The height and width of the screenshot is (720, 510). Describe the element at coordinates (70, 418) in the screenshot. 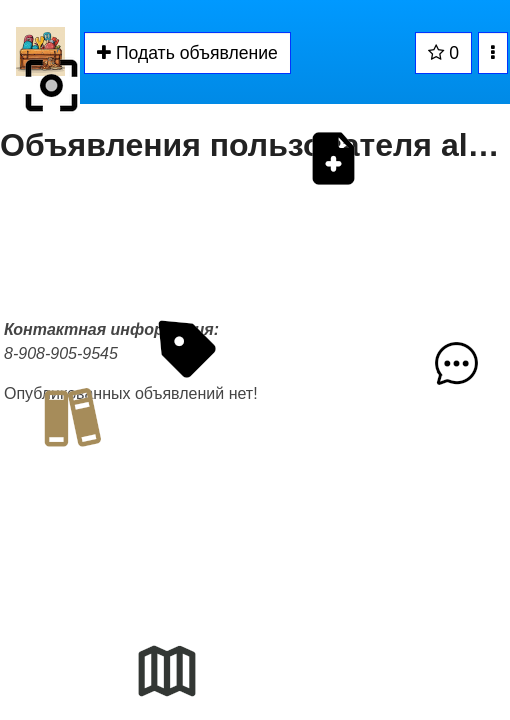

I see `access your library or book collection` at that location.